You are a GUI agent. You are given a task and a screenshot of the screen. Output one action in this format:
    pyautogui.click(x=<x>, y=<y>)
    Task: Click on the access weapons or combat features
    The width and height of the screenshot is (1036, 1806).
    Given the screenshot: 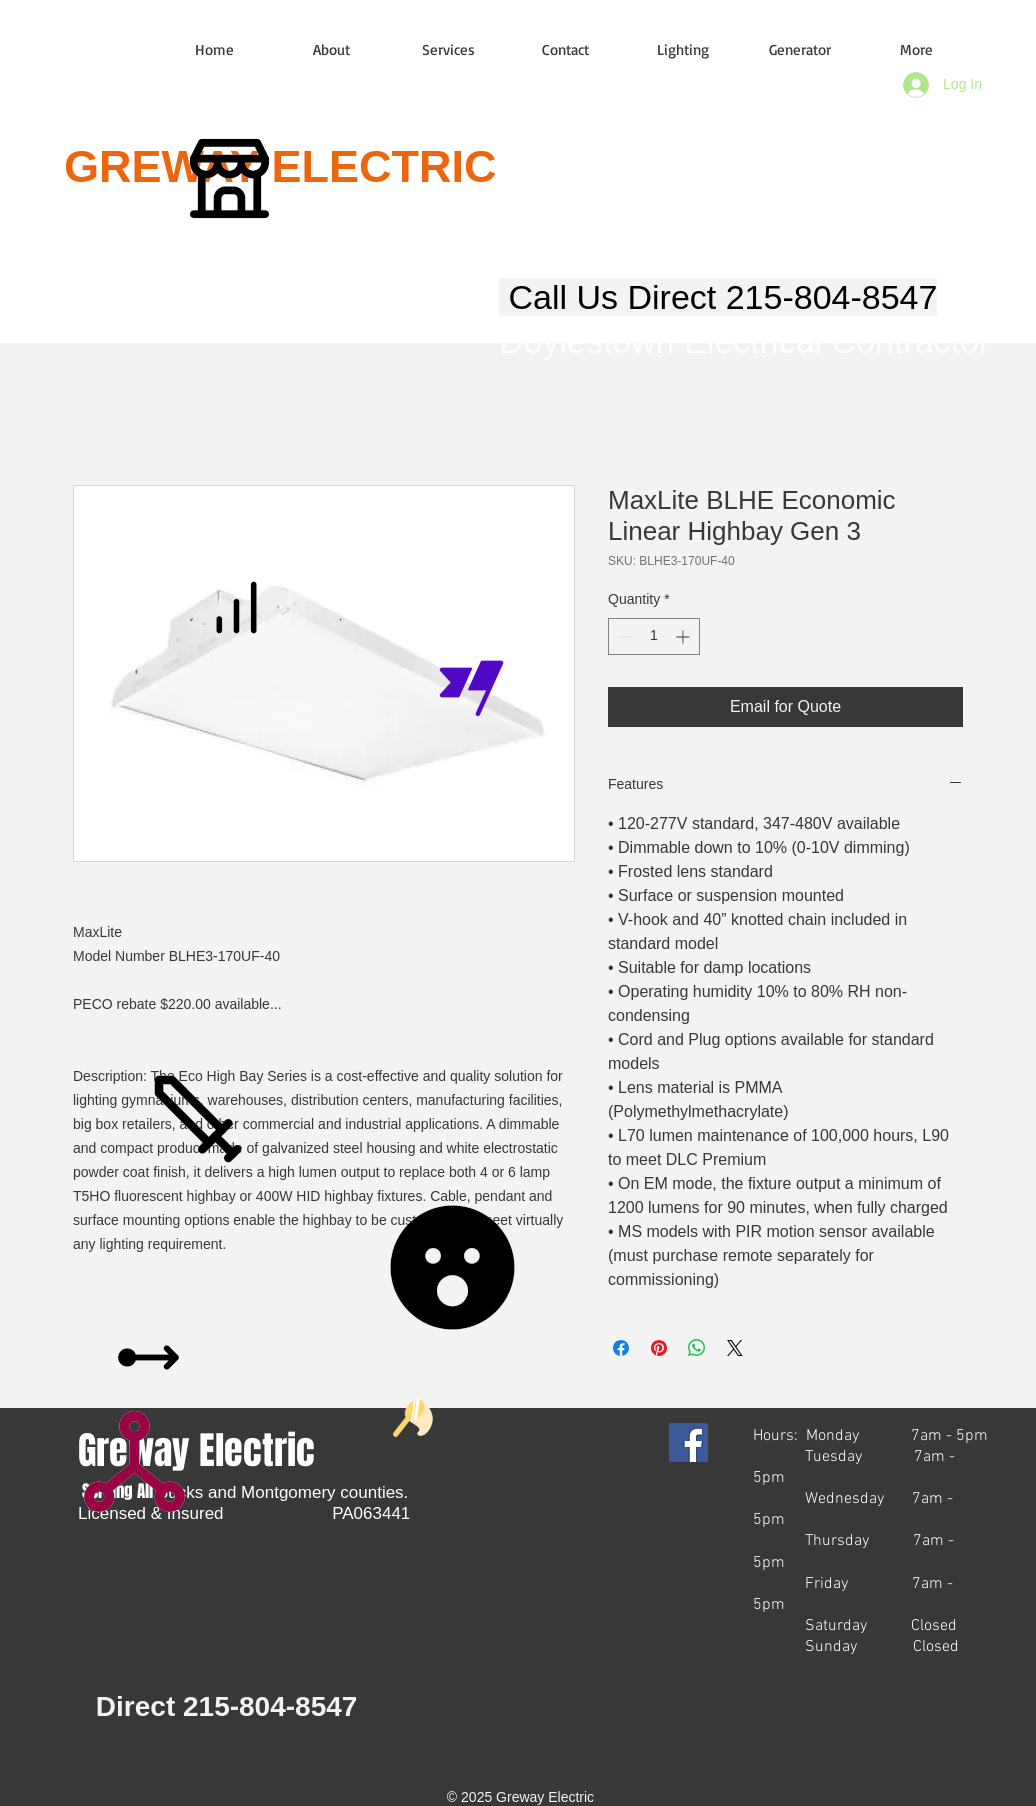 What is the action you would take?
    pyautogui.click(x=198, y=1119)
    